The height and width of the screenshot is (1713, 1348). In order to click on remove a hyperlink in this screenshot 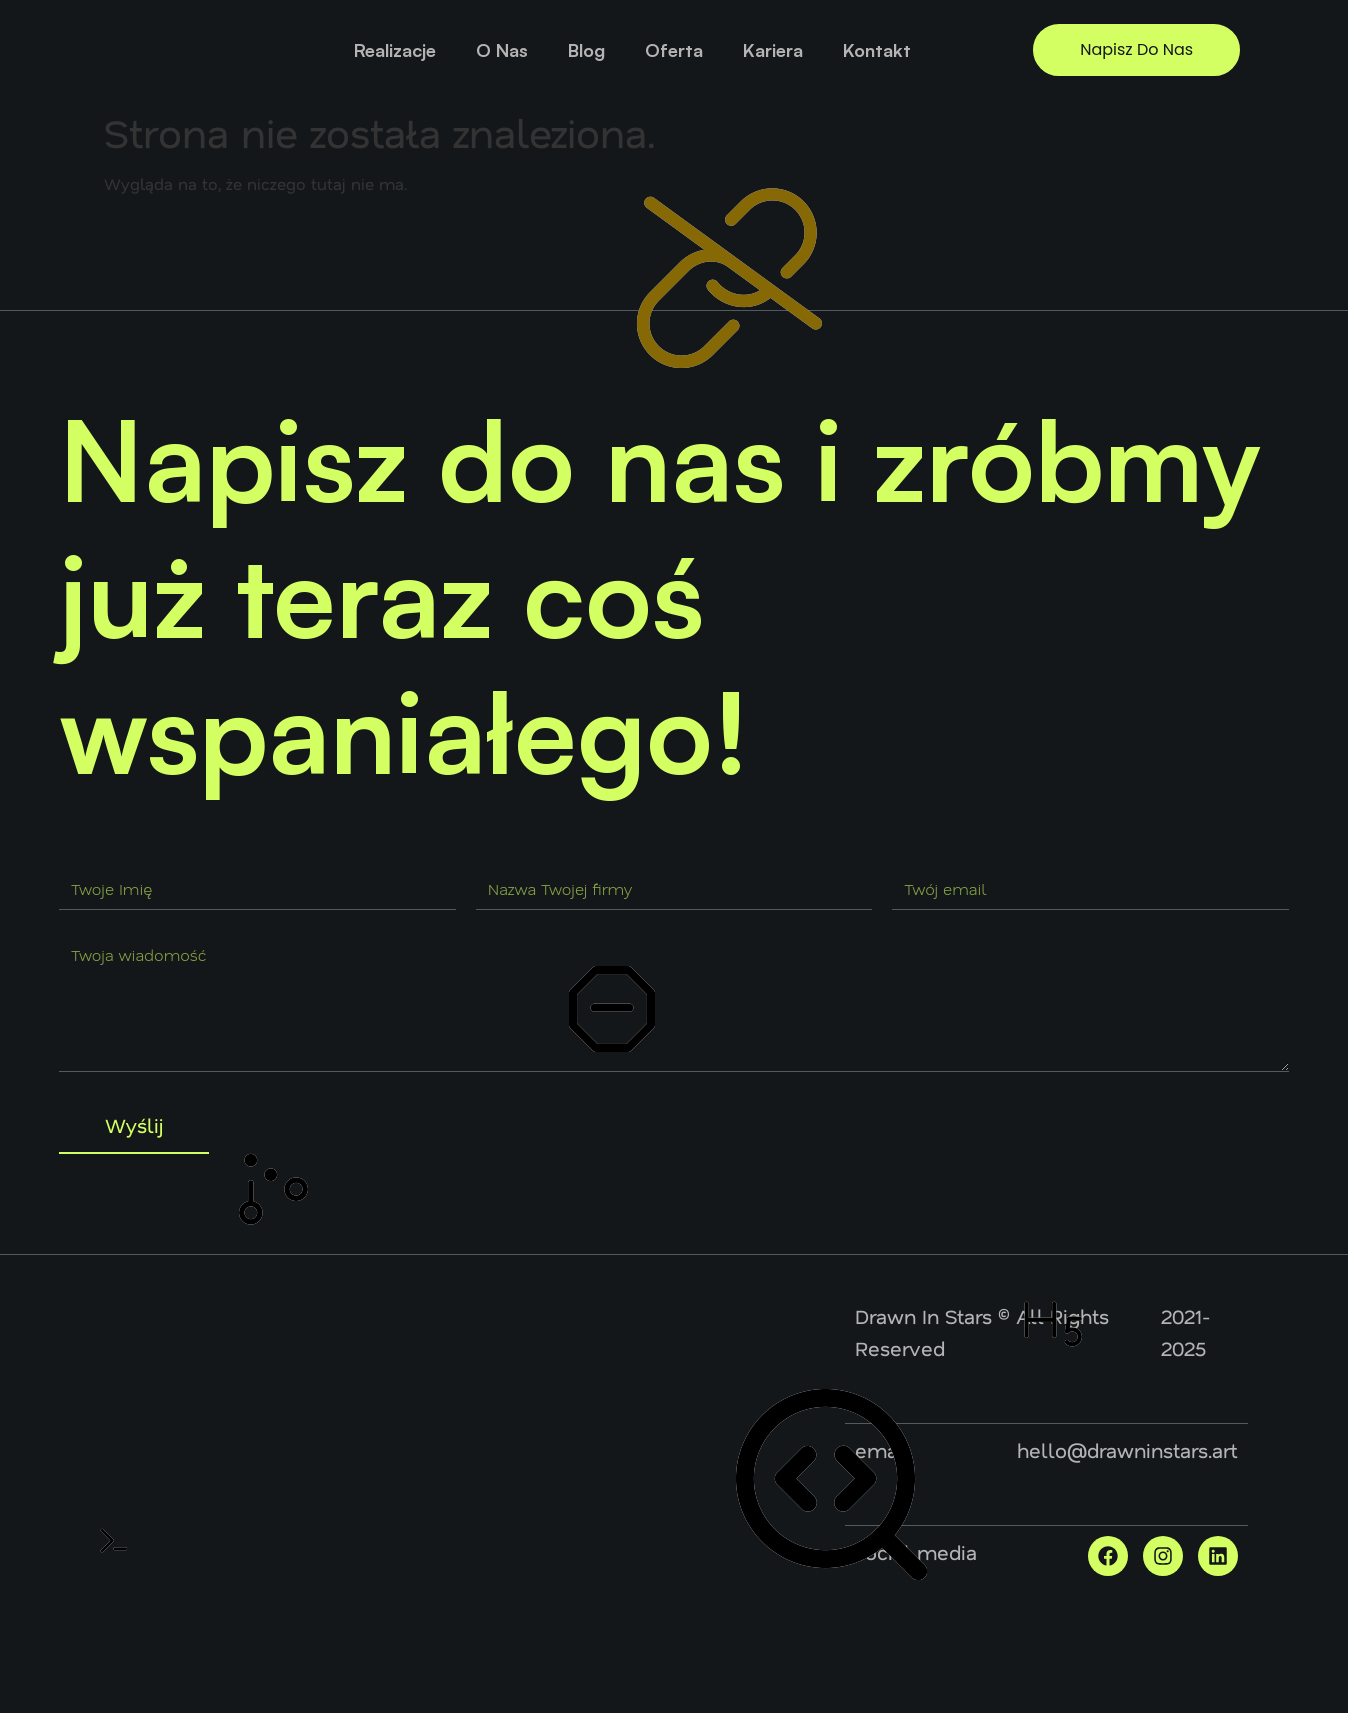, I will do `click(727, 278)`.